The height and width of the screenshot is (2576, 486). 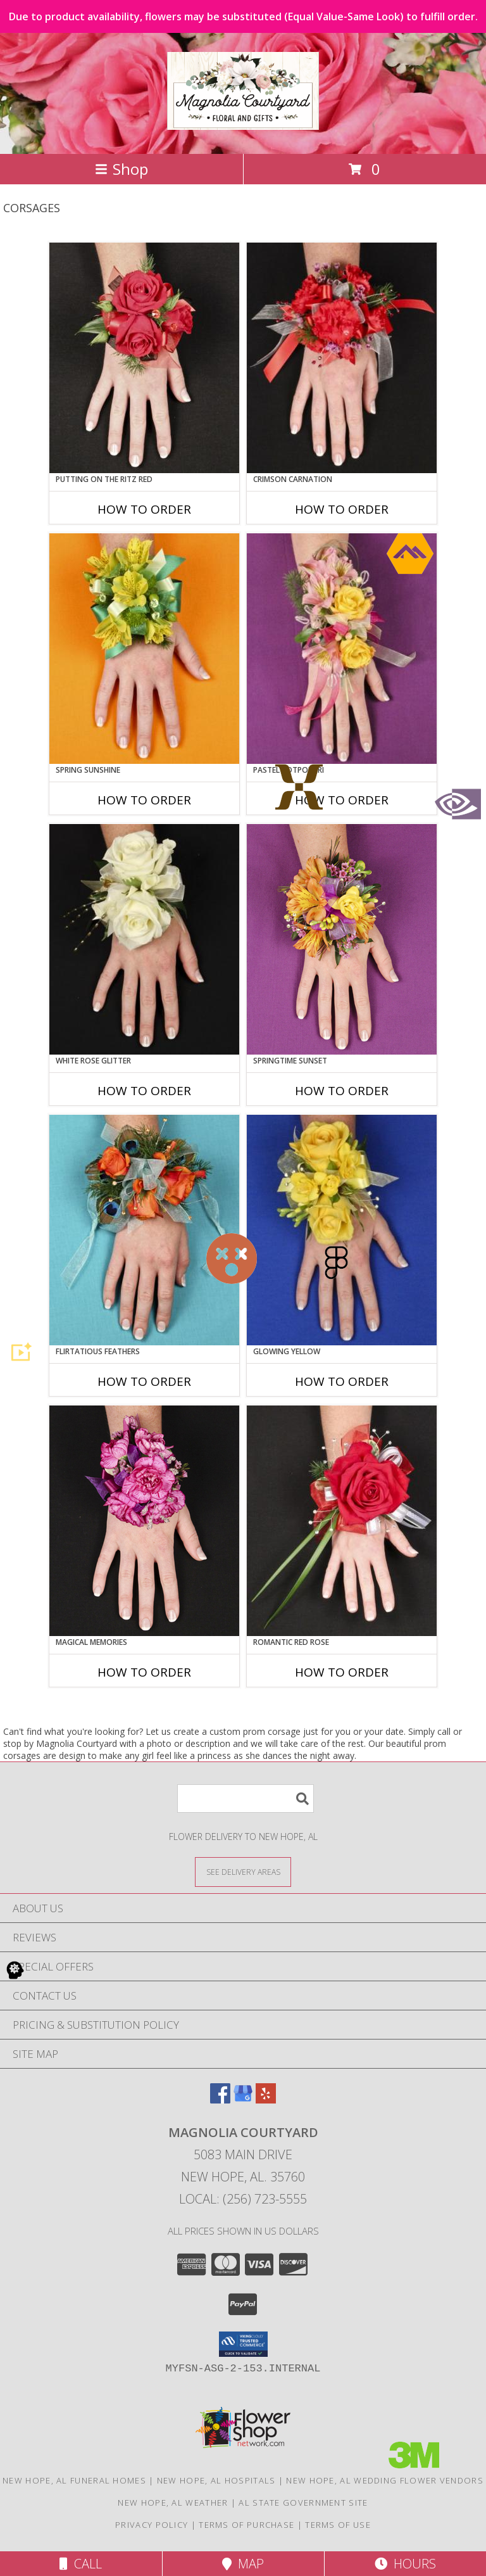 I want to click on indicates a confused or overwhelmed state, so click(x=232, y=1259).